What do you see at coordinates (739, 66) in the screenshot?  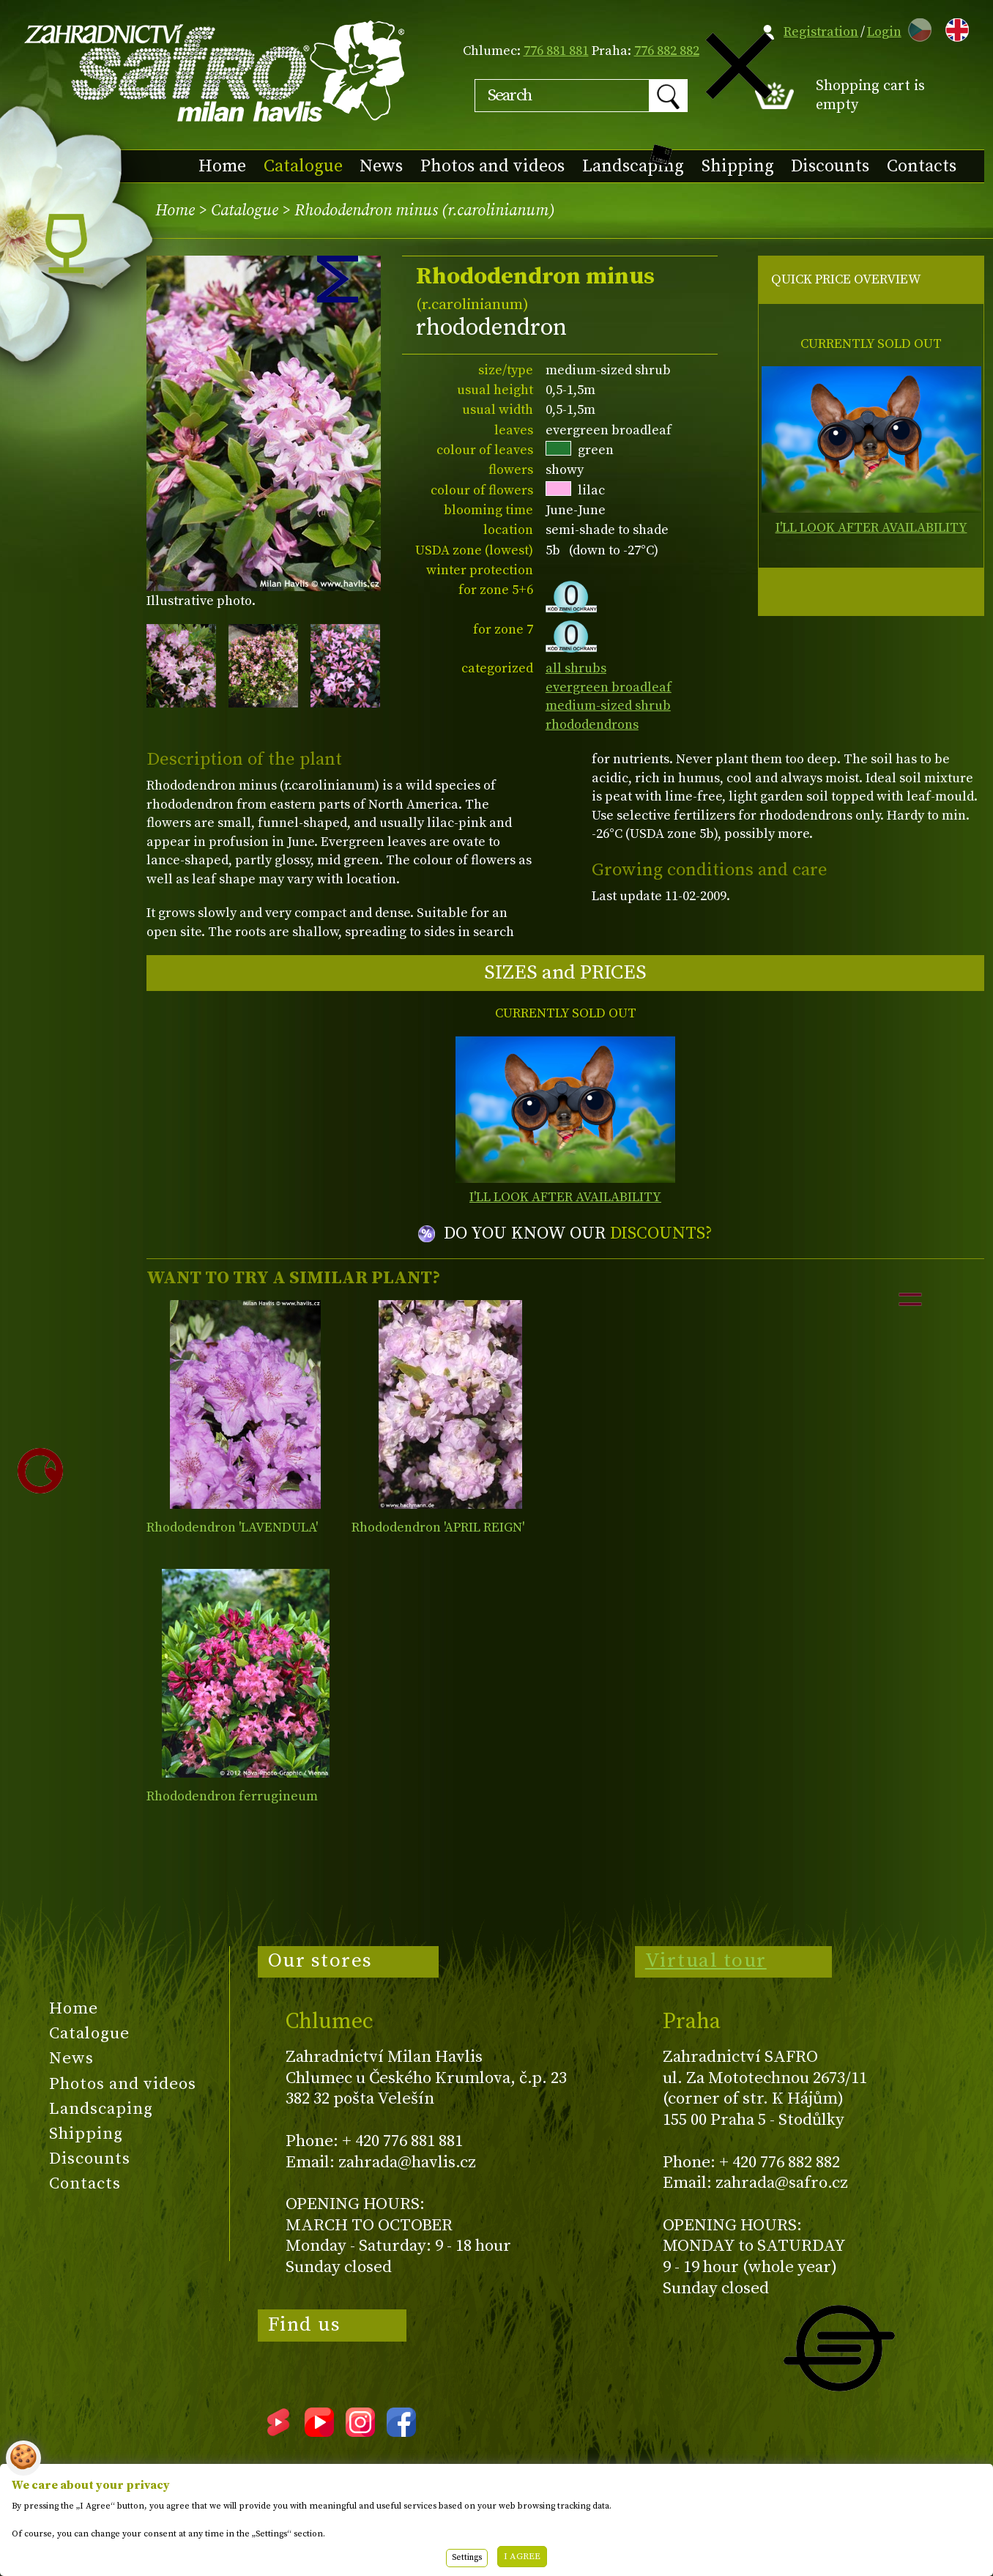 I see `close the current window or dialog` at bounding box center [739, 66].